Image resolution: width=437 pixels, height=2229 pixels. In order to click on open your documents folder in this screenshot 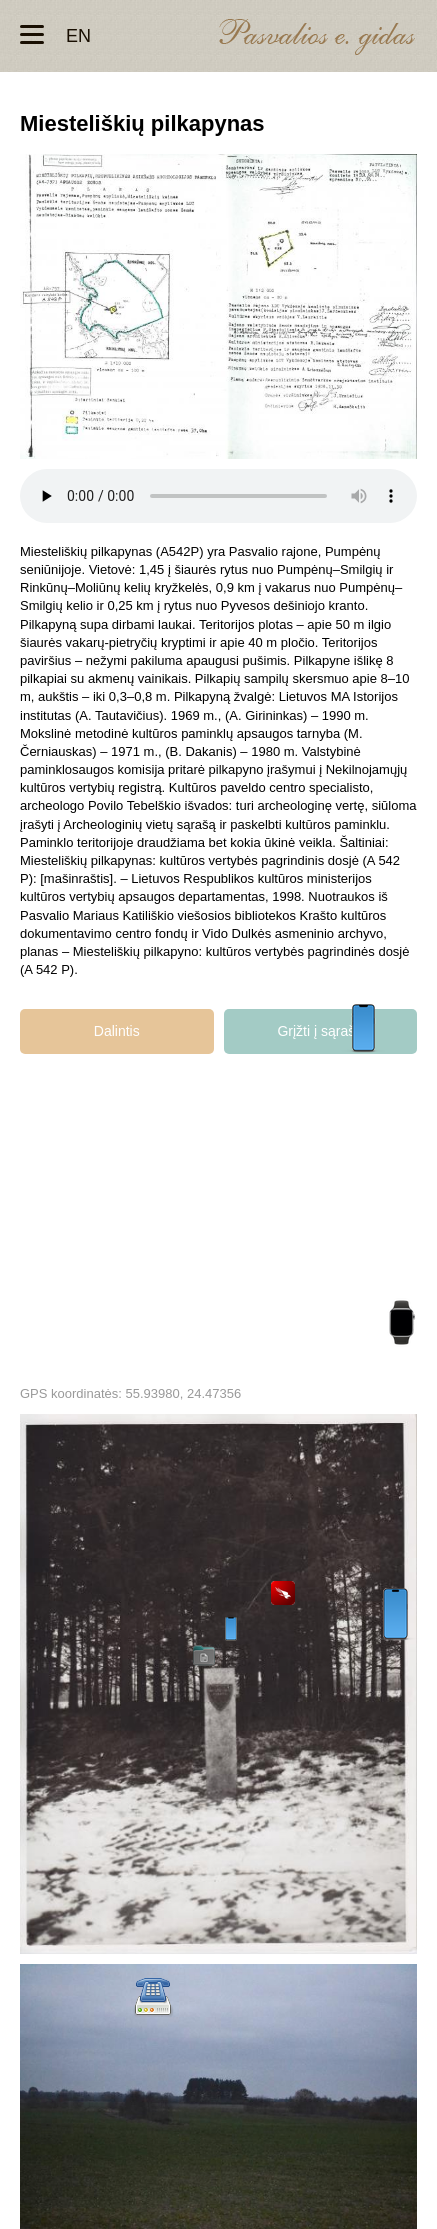, I will do `click(204, 1655)`.